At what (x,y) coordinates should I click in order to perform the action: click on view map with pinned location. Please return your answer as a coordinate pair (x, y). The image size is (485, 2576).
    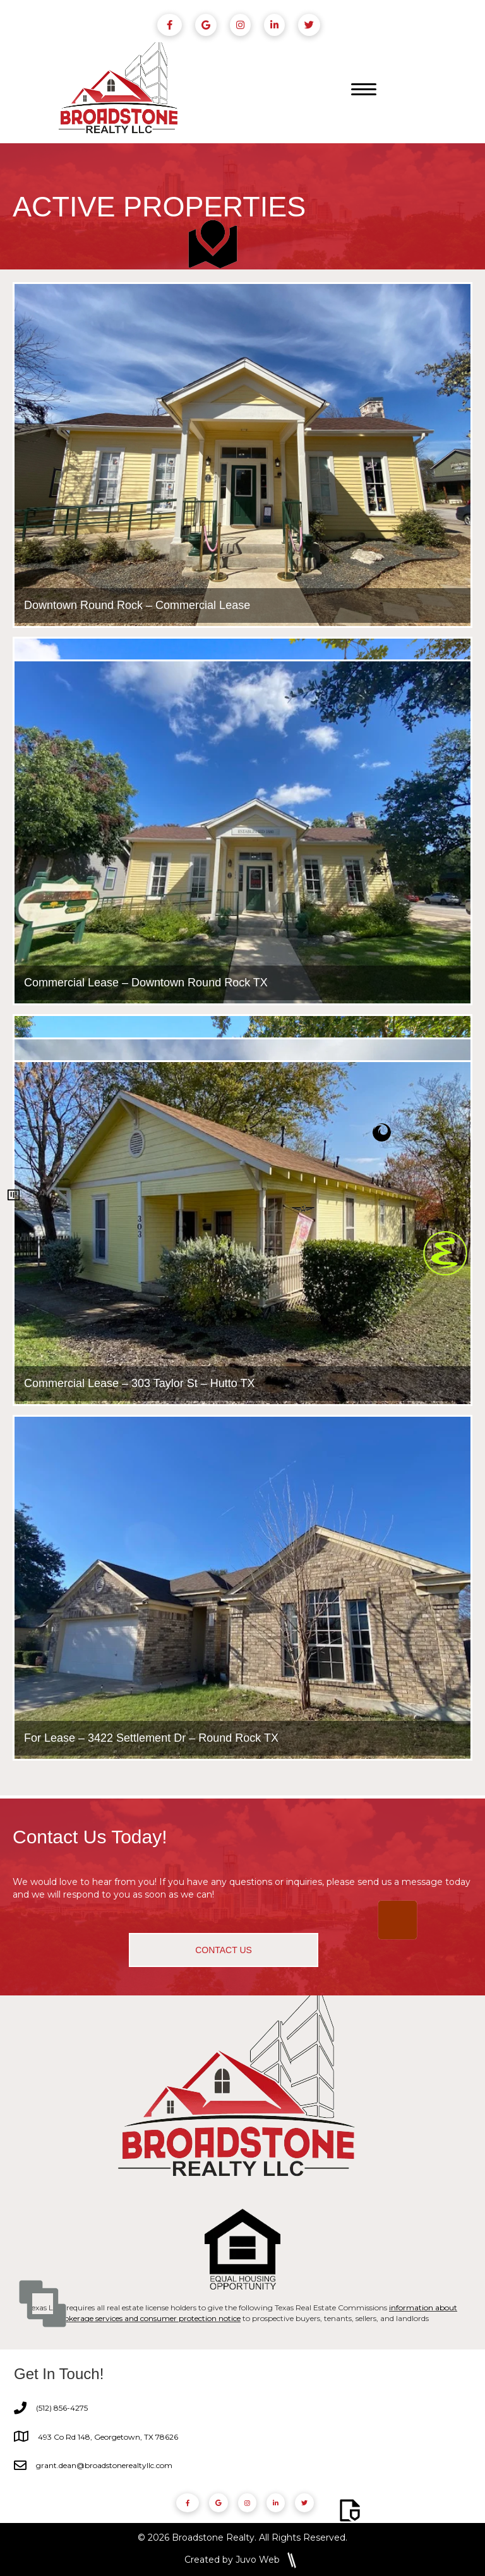
    Looking at the image, I should click on (213, 244).